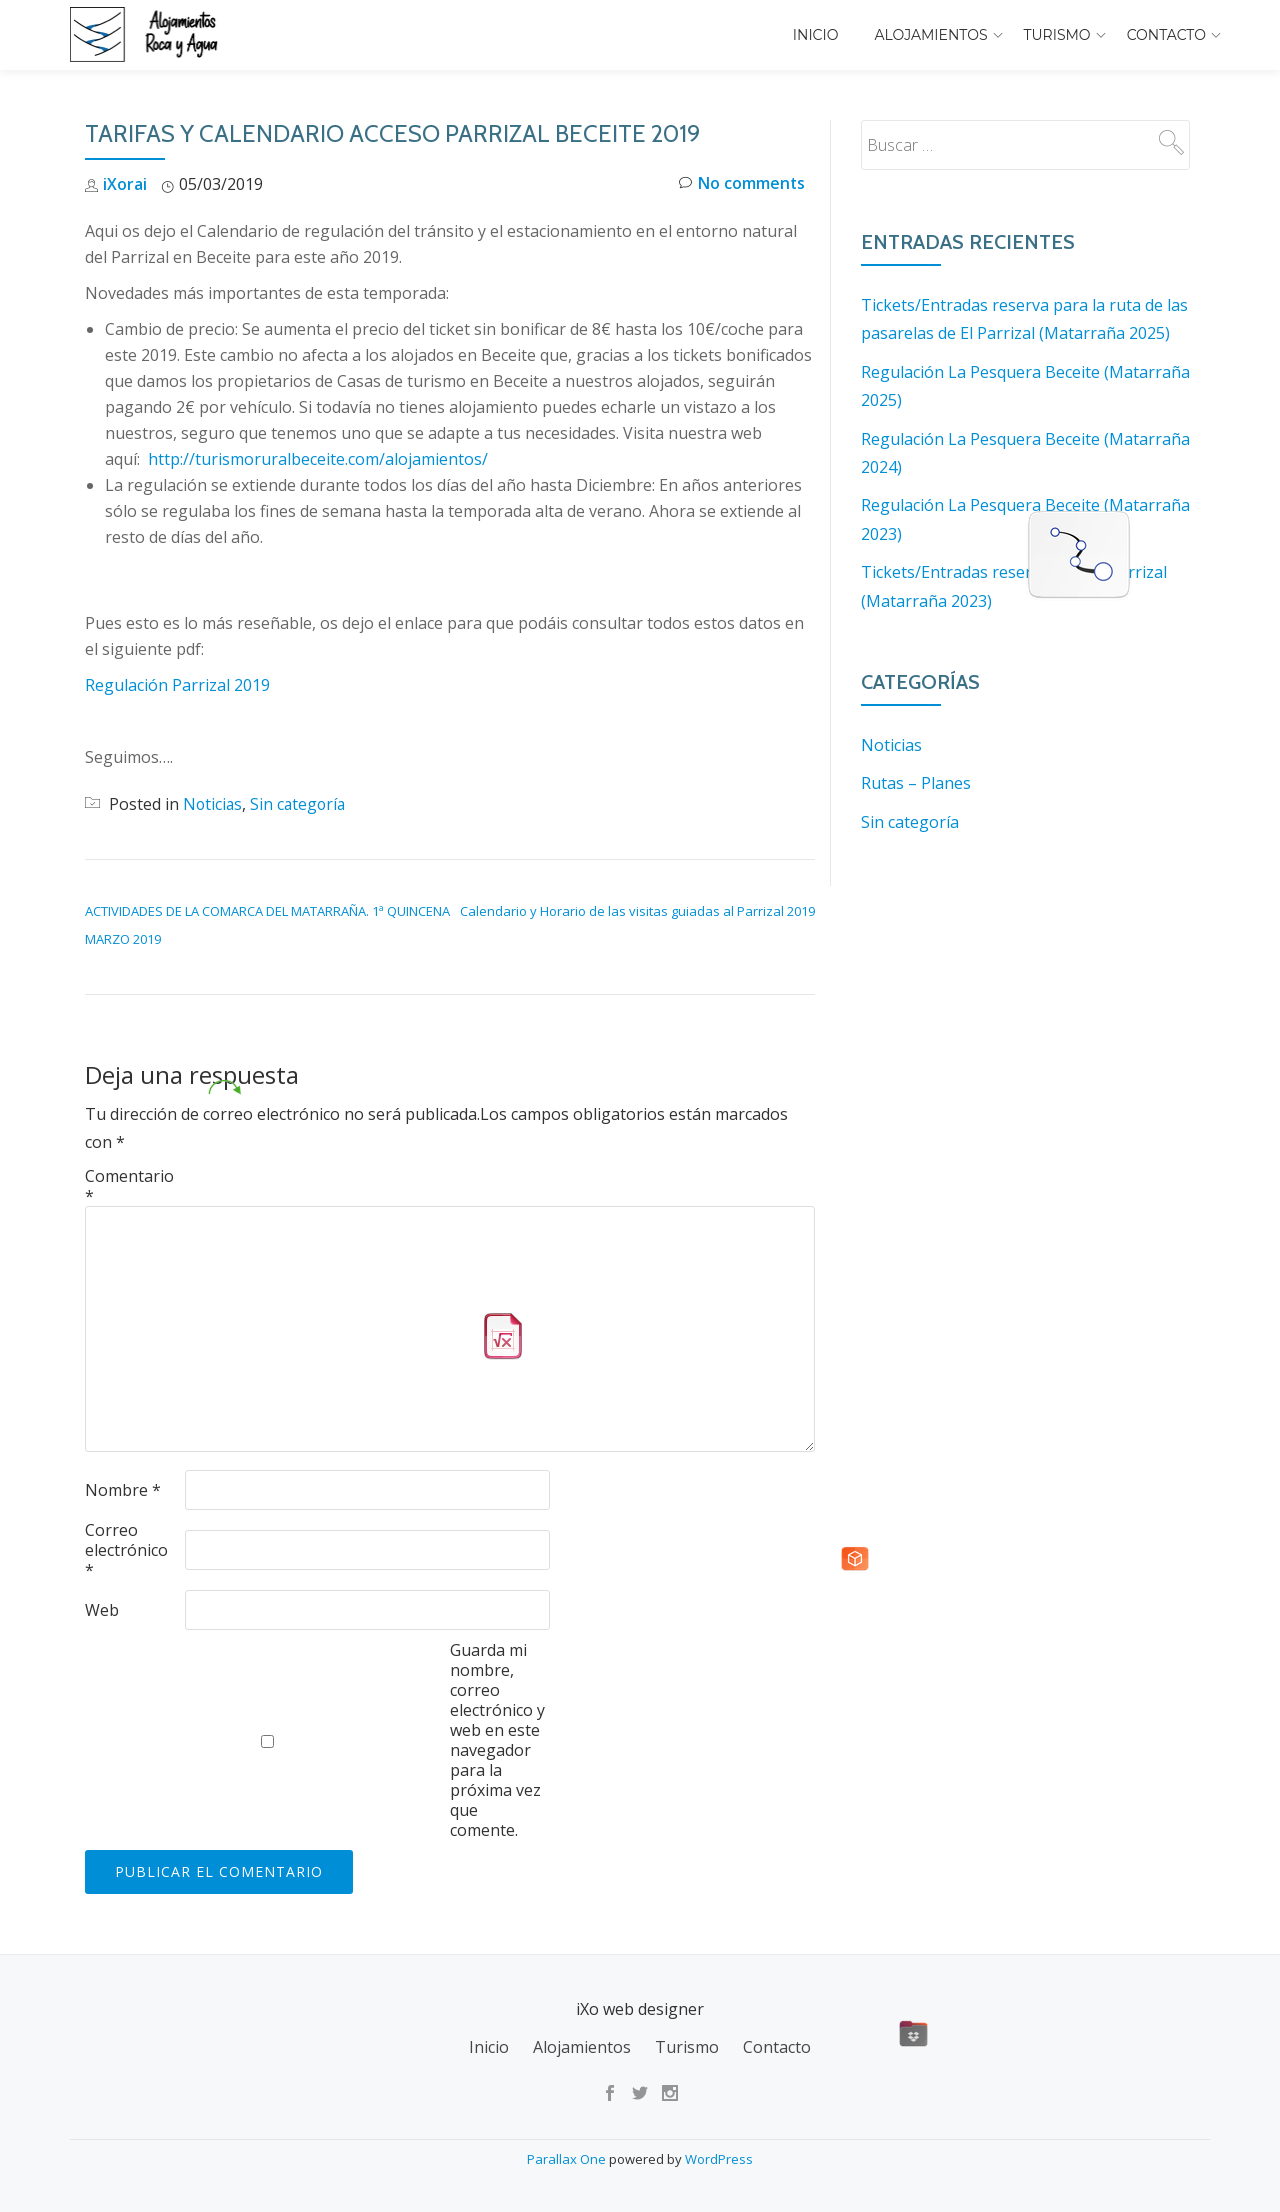  I want to click on open dropbox synced folder, so click(913, 2033).